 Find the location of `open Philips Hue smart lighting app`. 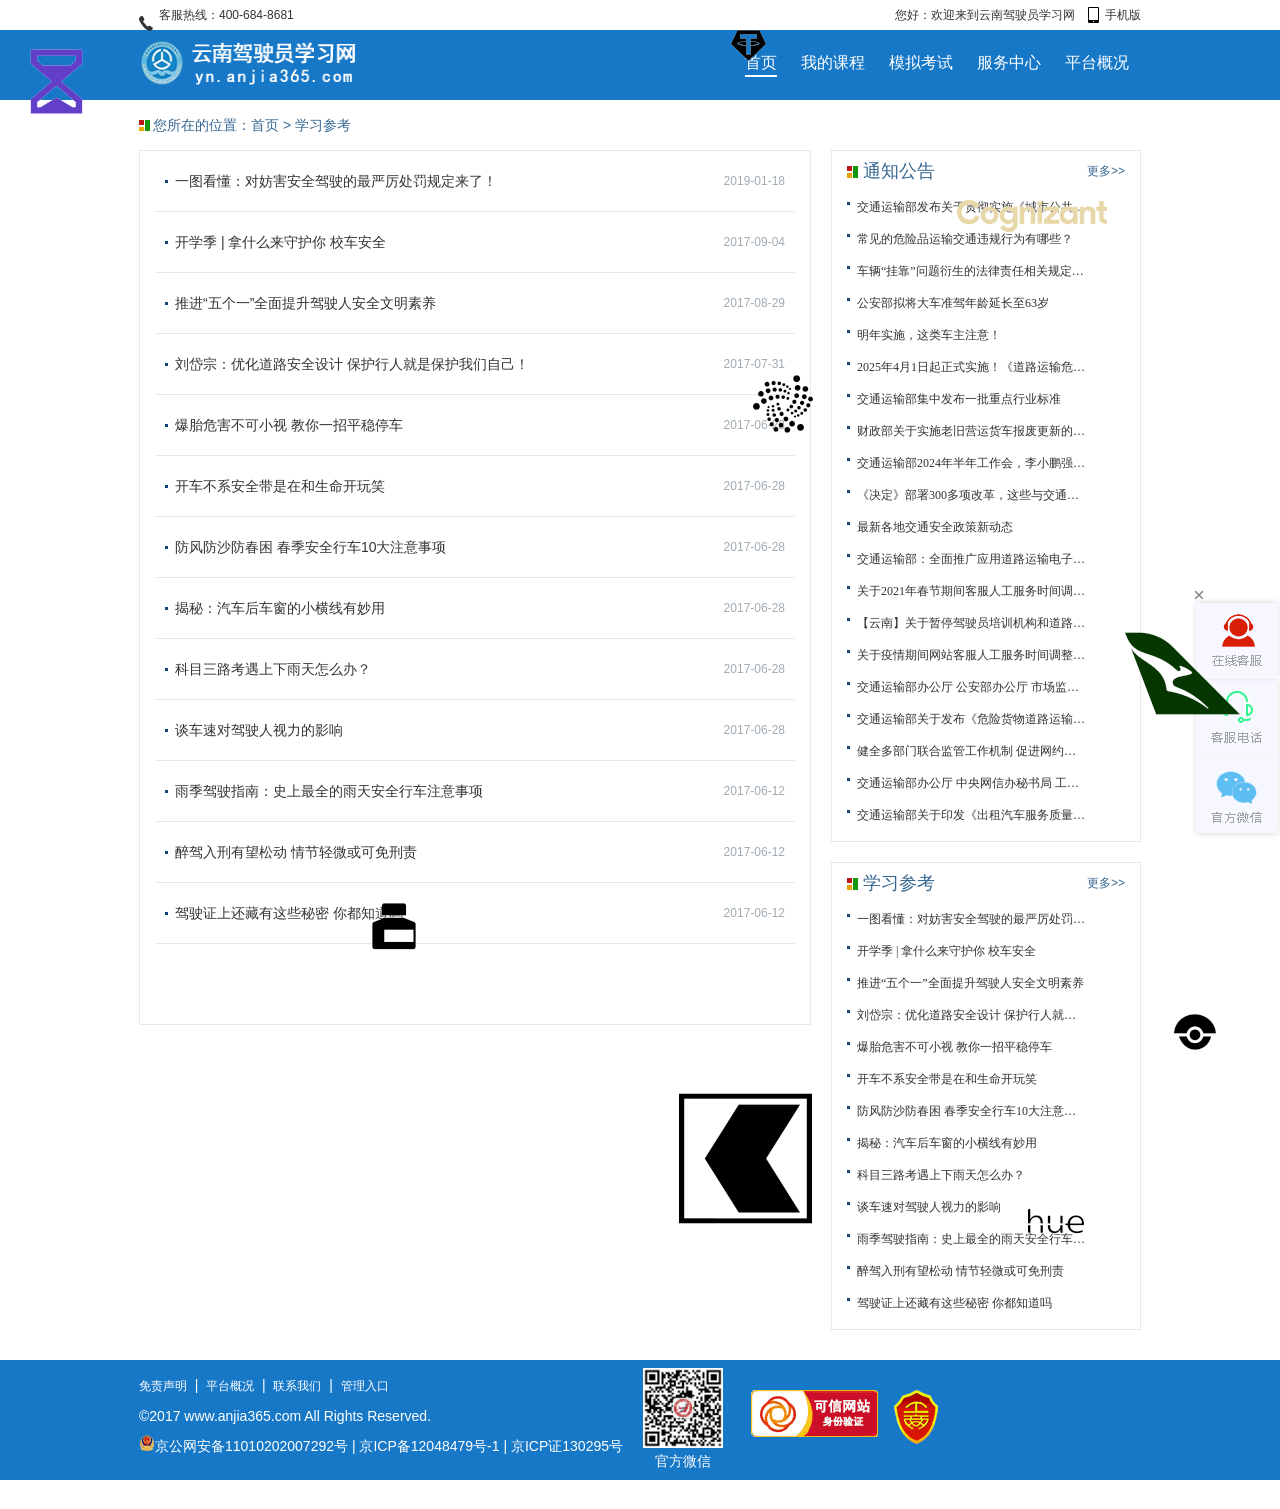

open Philips Hue smart lighting app is located at coordinates (1056, 1221).